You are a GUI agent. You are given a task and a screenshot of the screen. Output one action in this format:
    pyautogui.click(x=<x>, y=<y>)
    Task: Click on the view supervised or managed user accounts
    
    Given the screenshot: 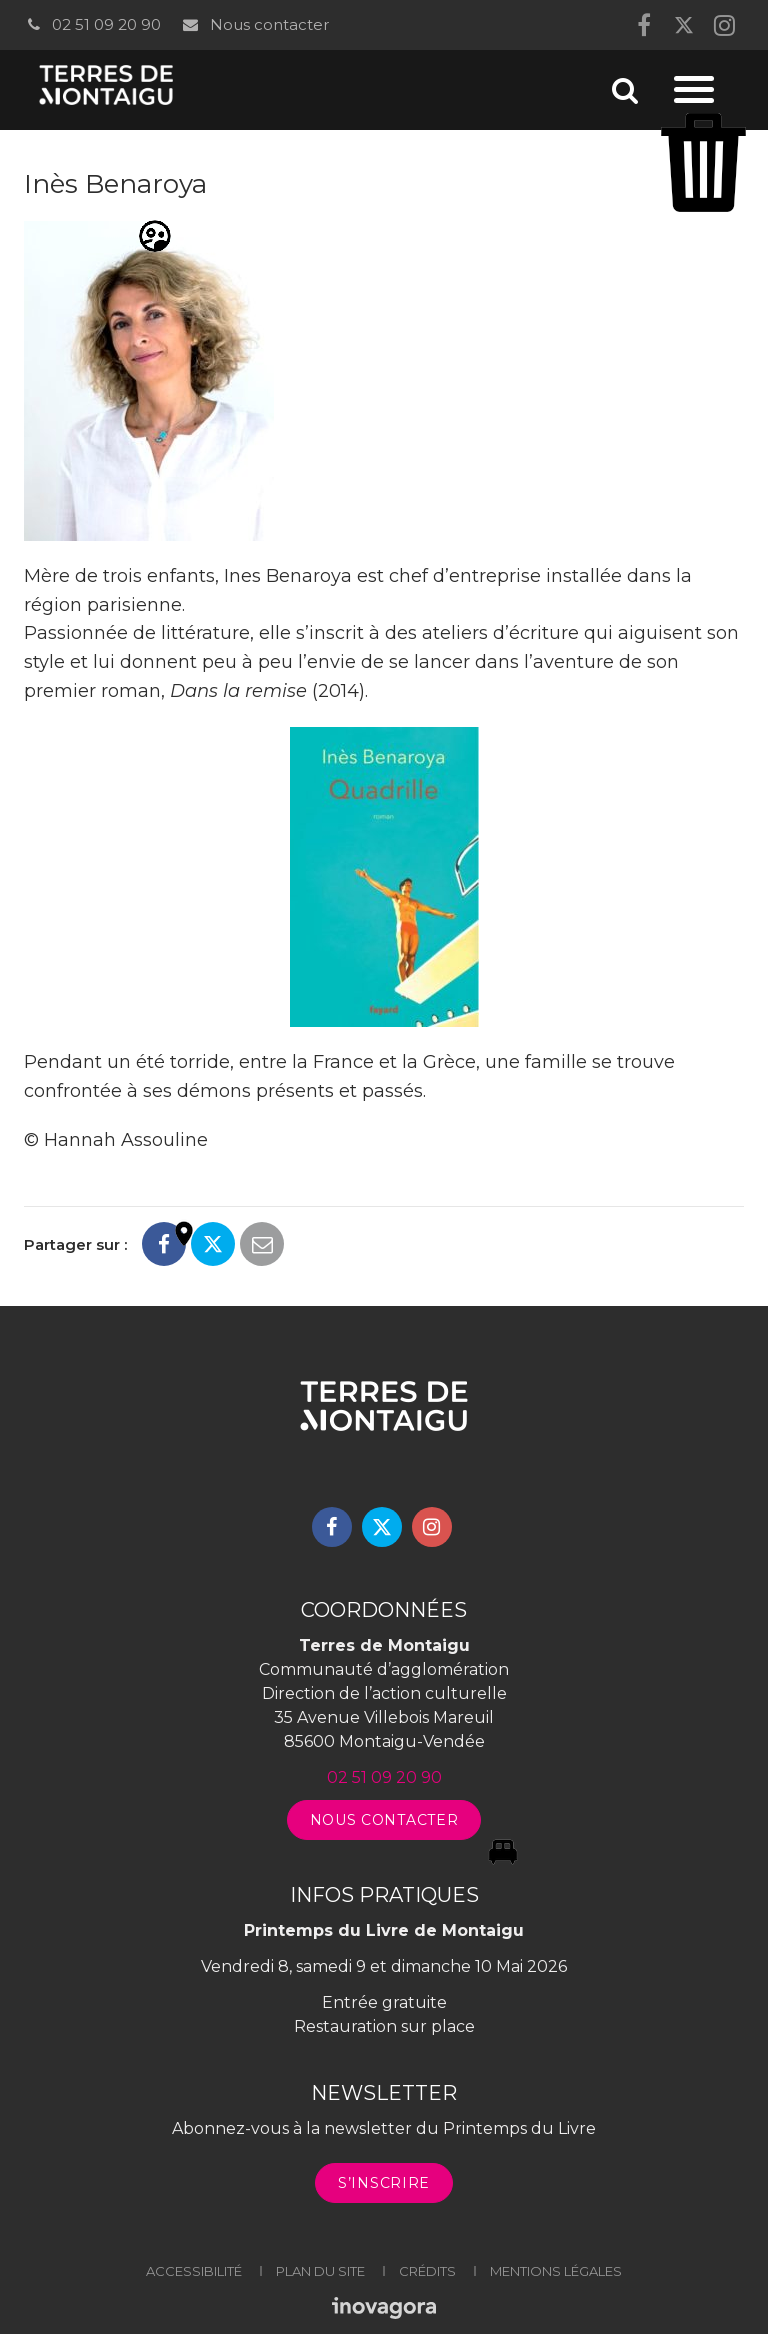 What is the action you would take?
    pyautogui.click(x=155, y=236)
    